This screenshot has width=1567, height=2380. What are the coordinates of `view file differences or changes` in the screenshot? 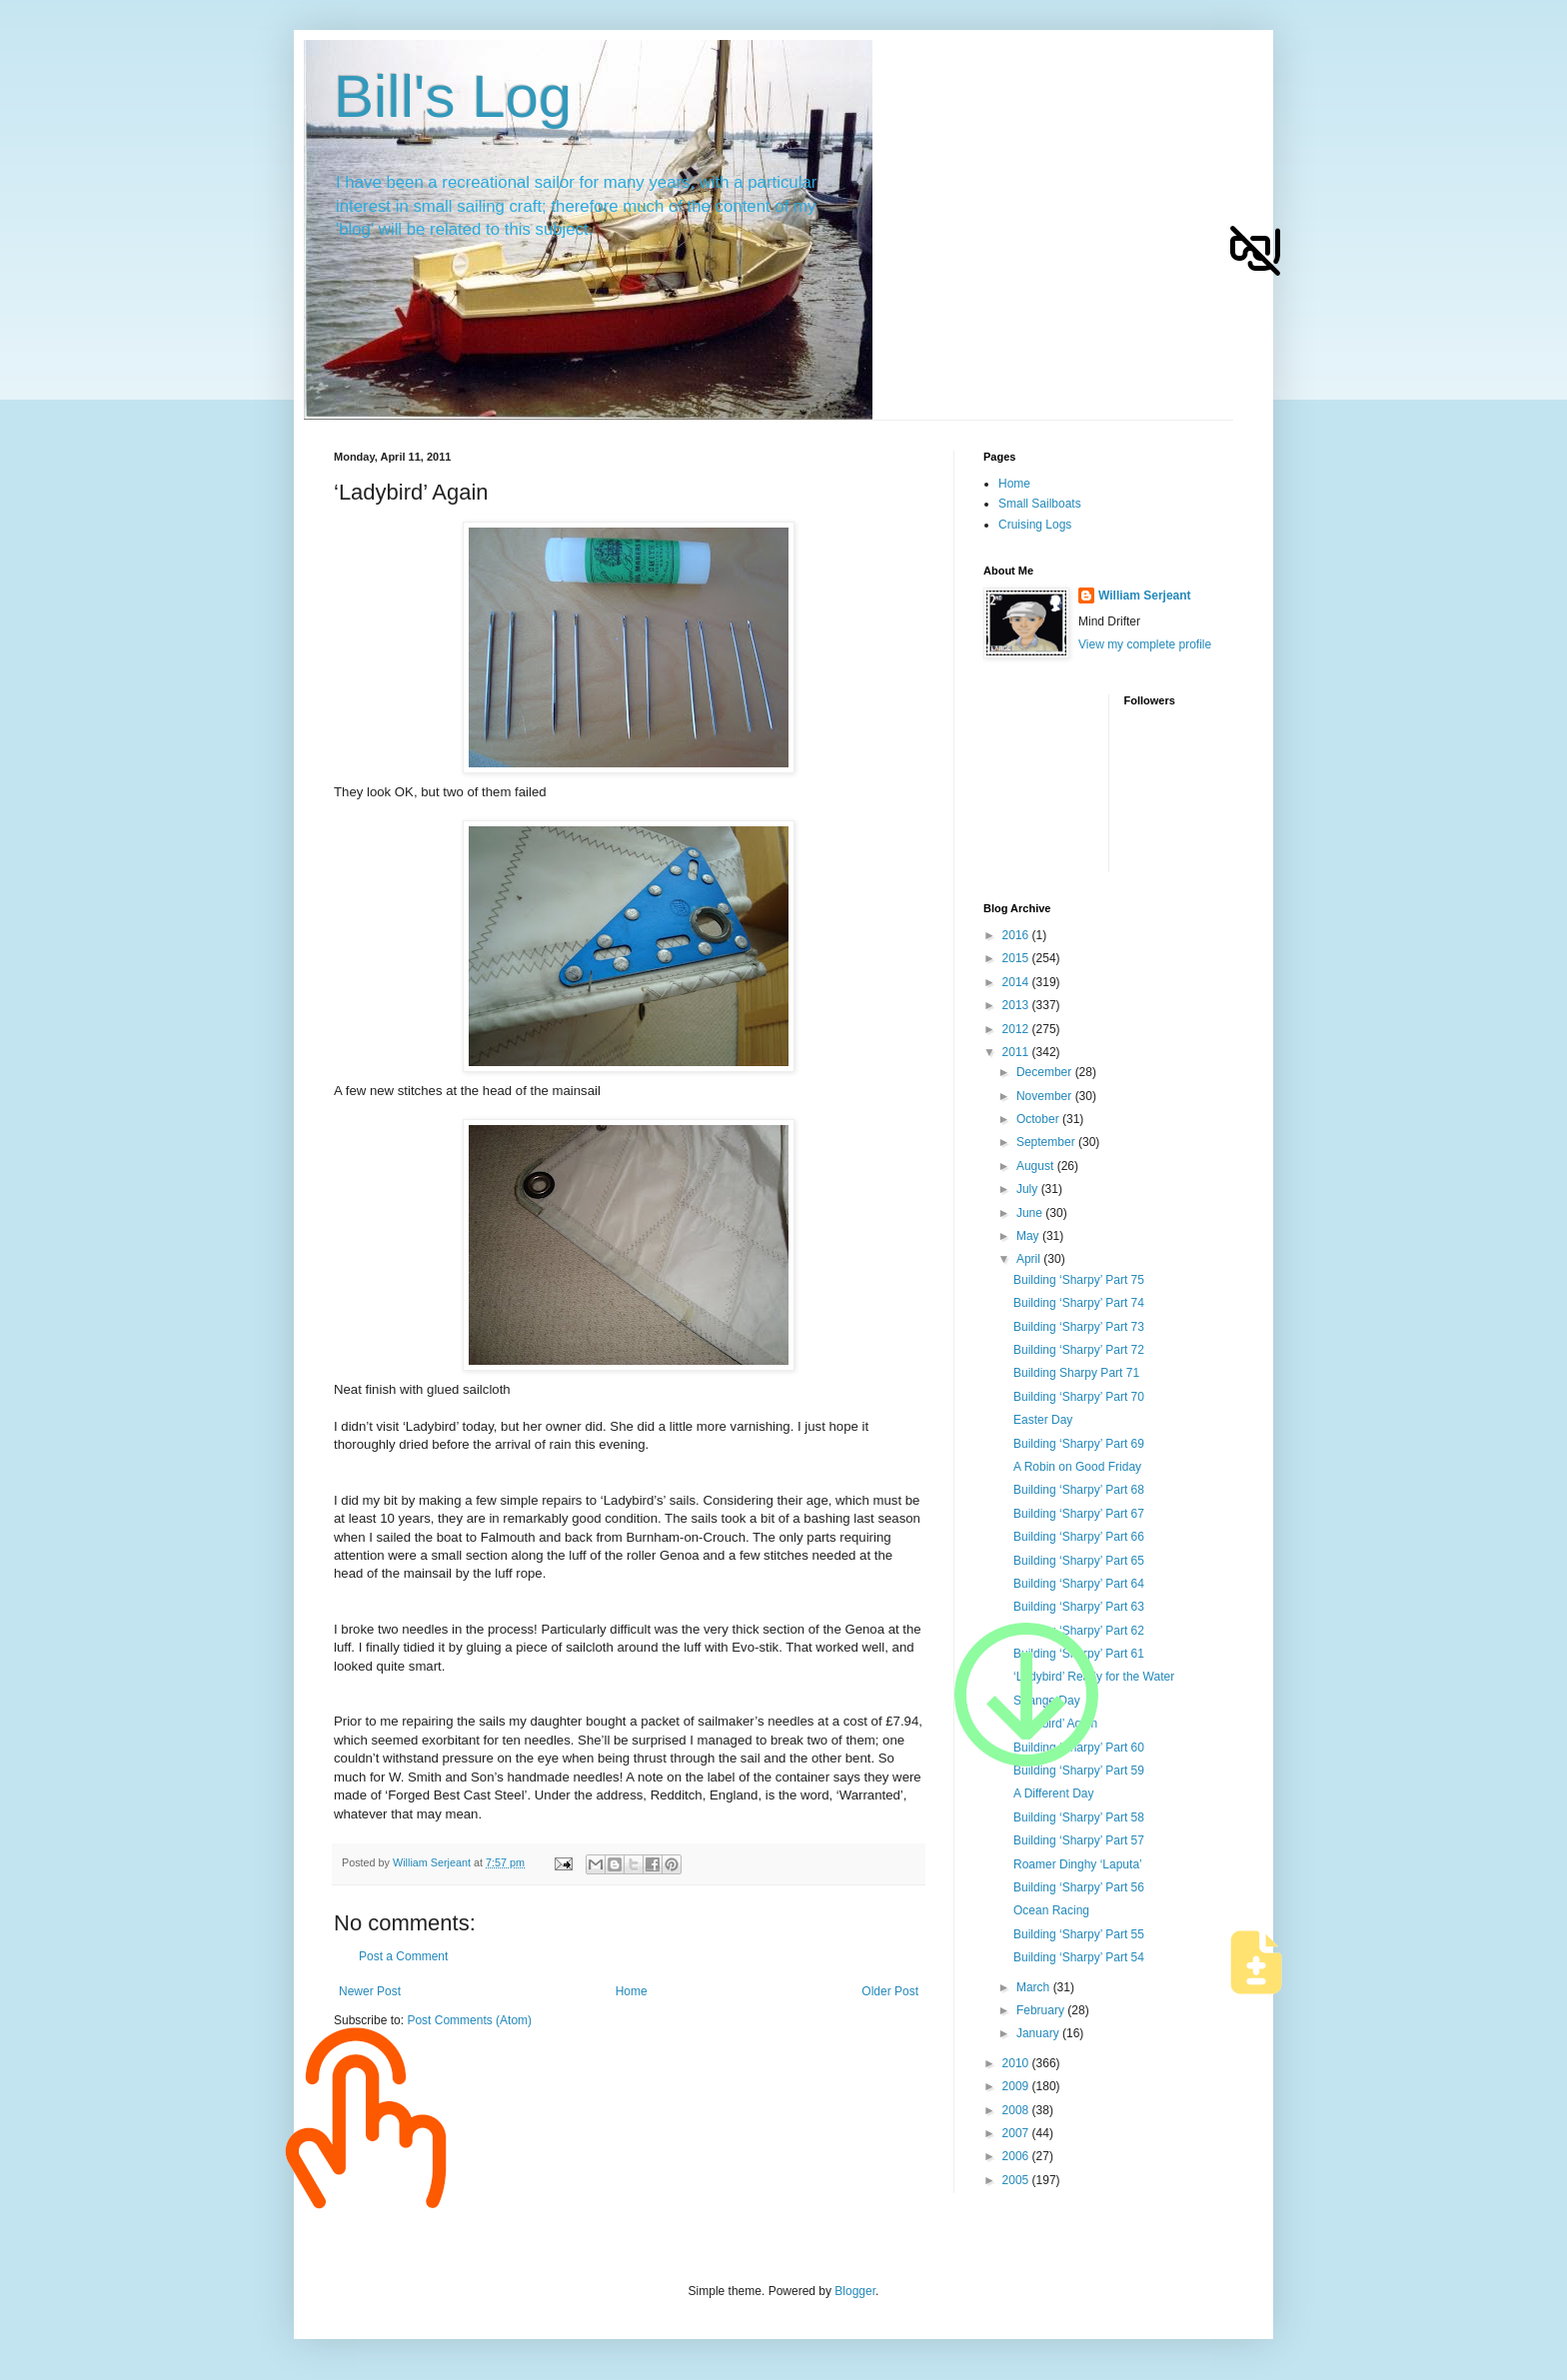 It's located at (1256, 1962).